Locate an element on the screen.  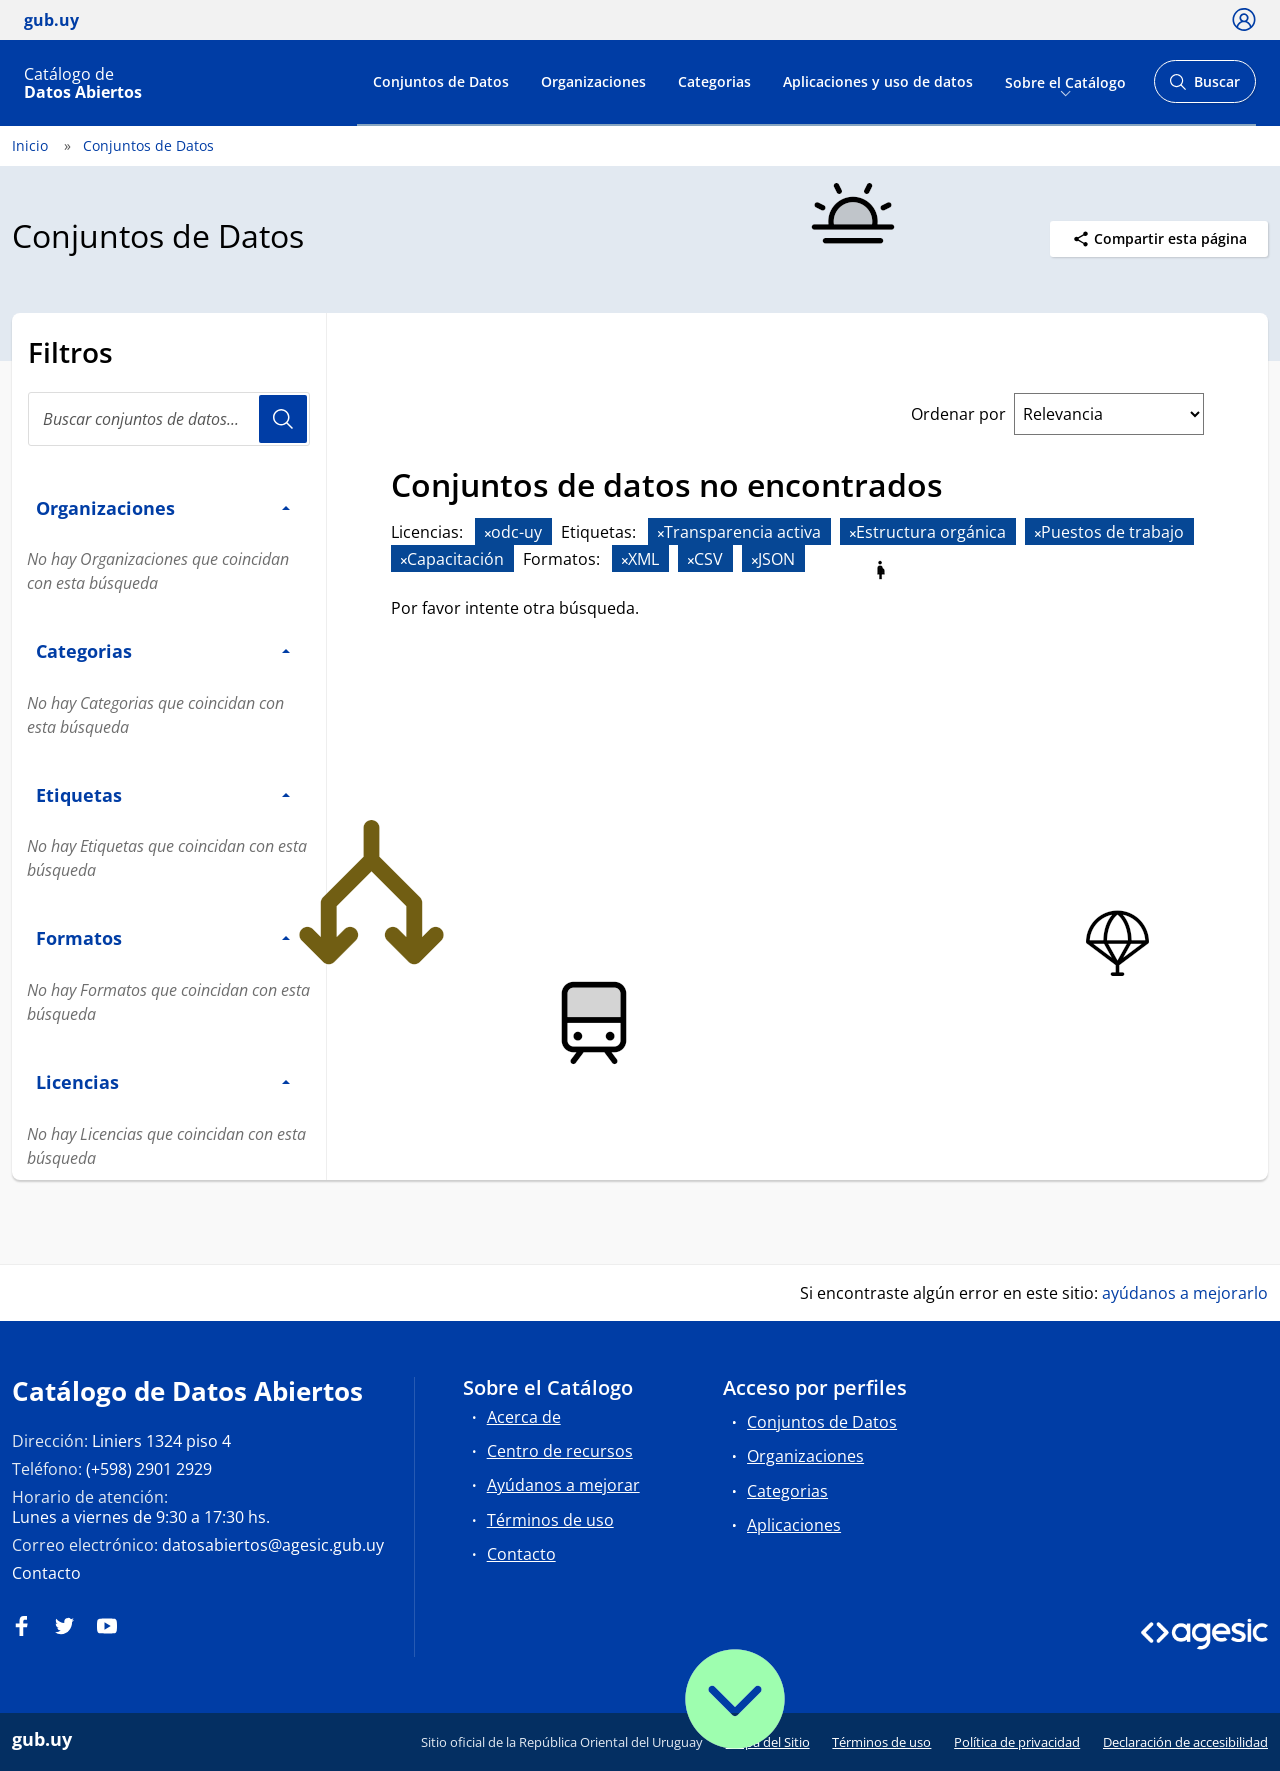
toggle sunrise or sunset theme is located at coordinates (853, 216).